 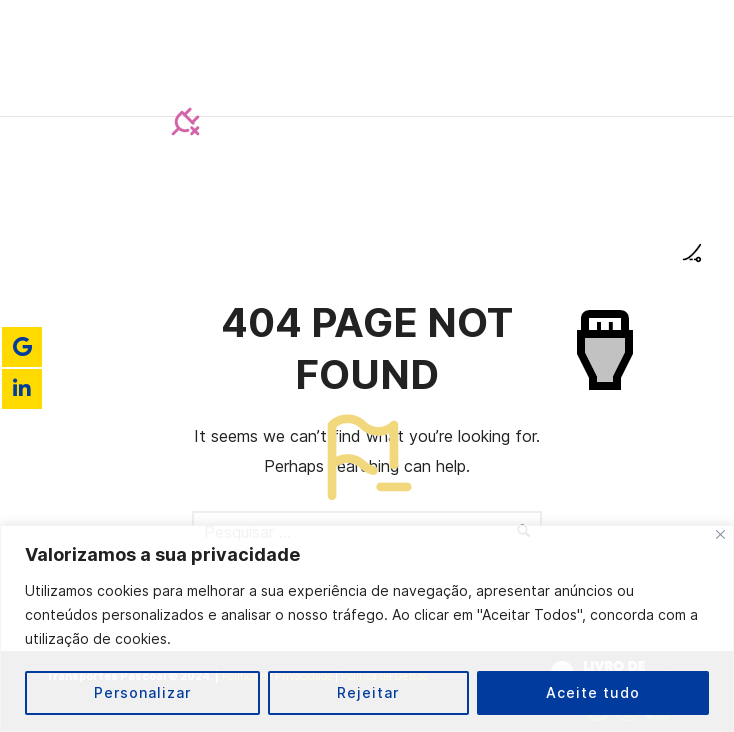 What do you see at coordinates (185, 121) in the screenshot?
I see `disconnected or unplugged device` at bounding box center [185, 121].